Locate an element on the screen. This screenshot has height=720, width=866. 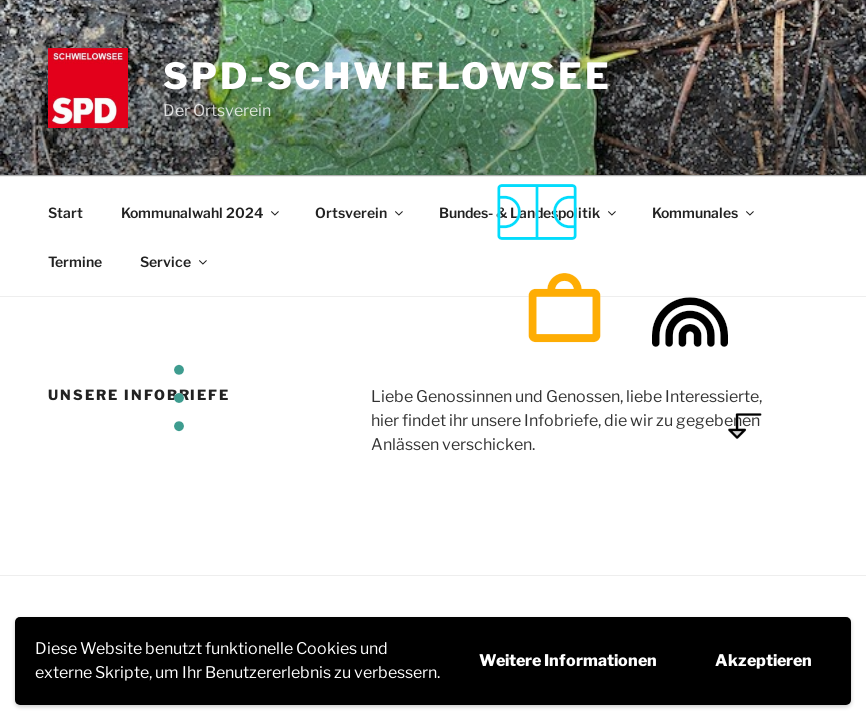
indicates LGBTQ+ pride or inclusivity features is located at coordinates (690, 324).